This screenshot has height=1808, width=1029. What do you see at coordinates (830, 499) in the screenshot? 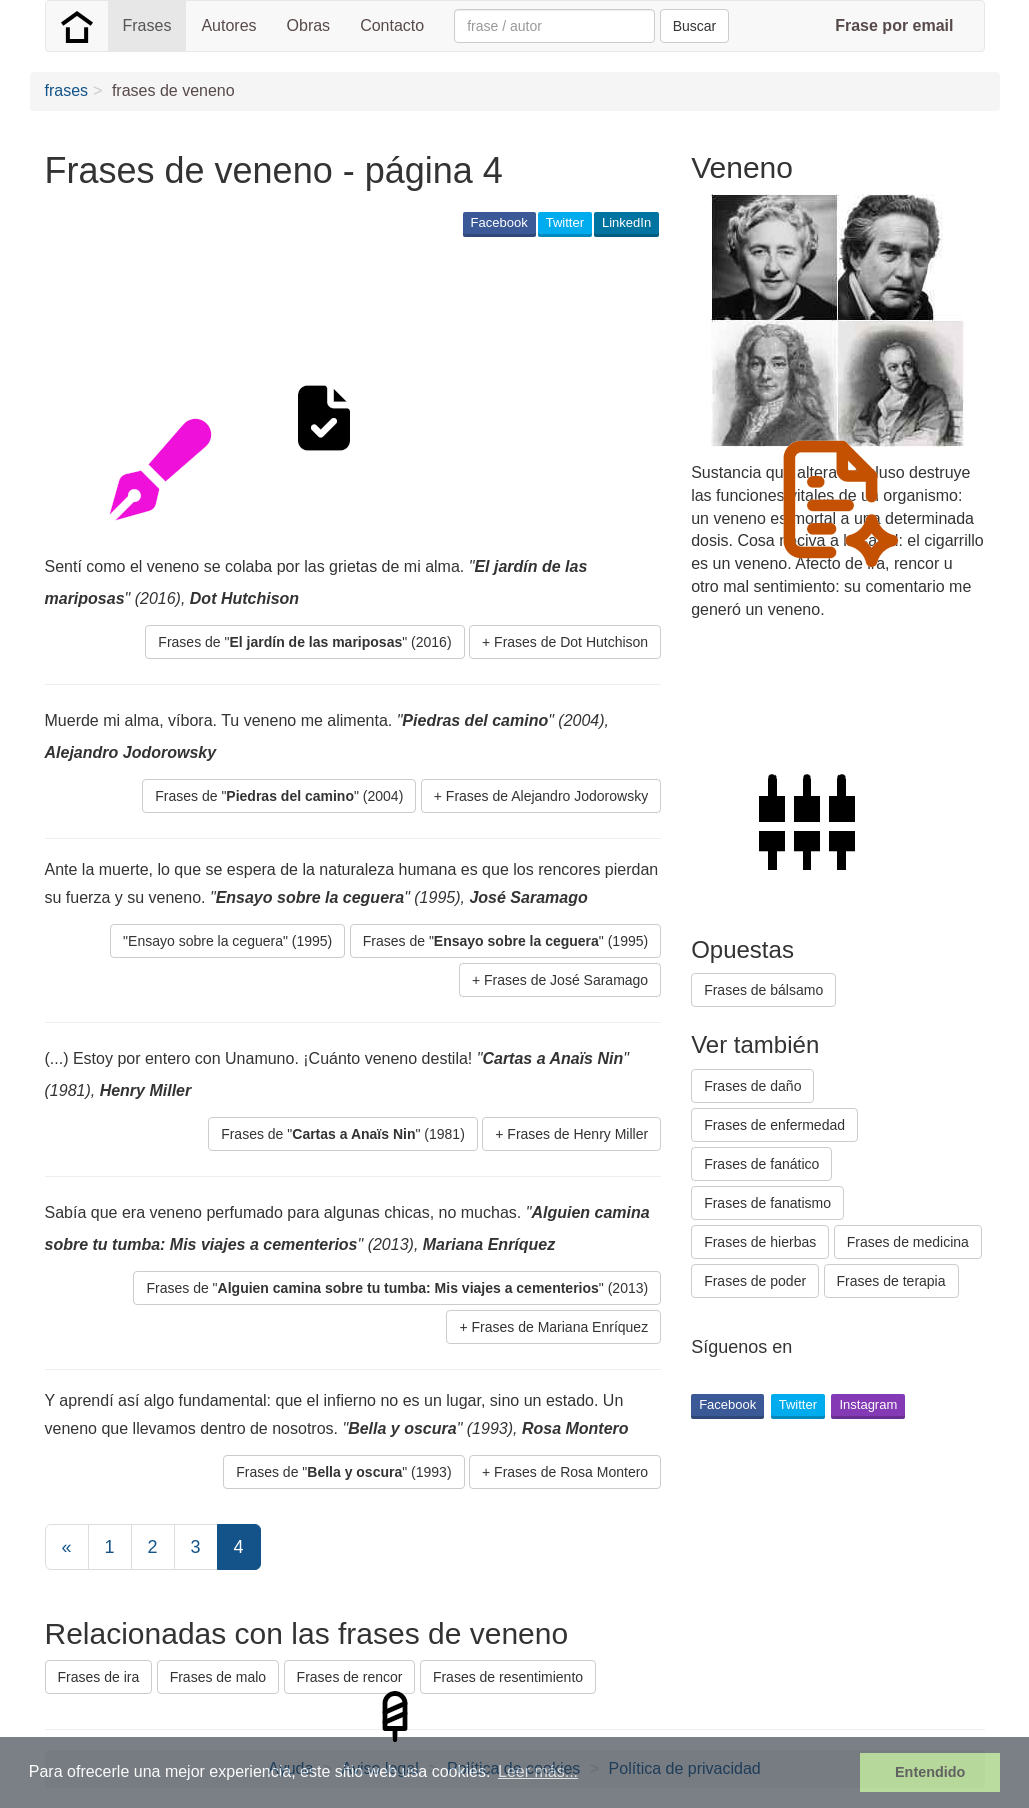
I see `generate AI-powered text or document` at bounding box center [830, 499].